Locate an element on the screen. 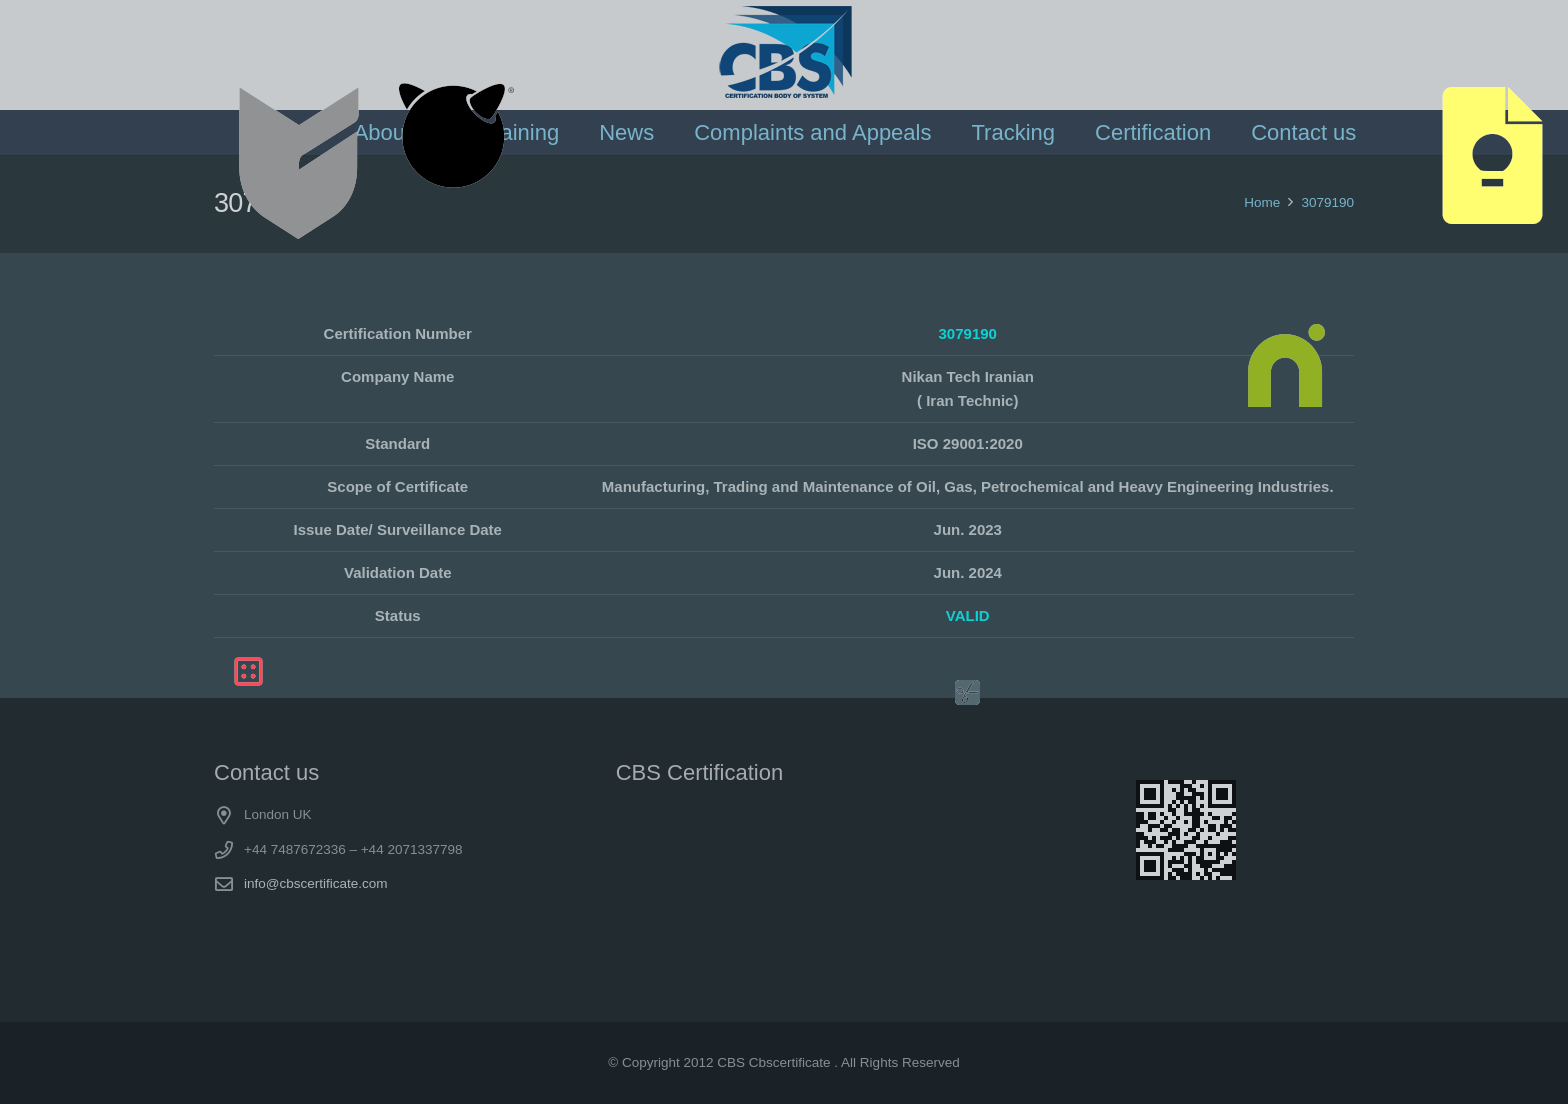  randomize or shuffle content is located at coordinates (248, 671).